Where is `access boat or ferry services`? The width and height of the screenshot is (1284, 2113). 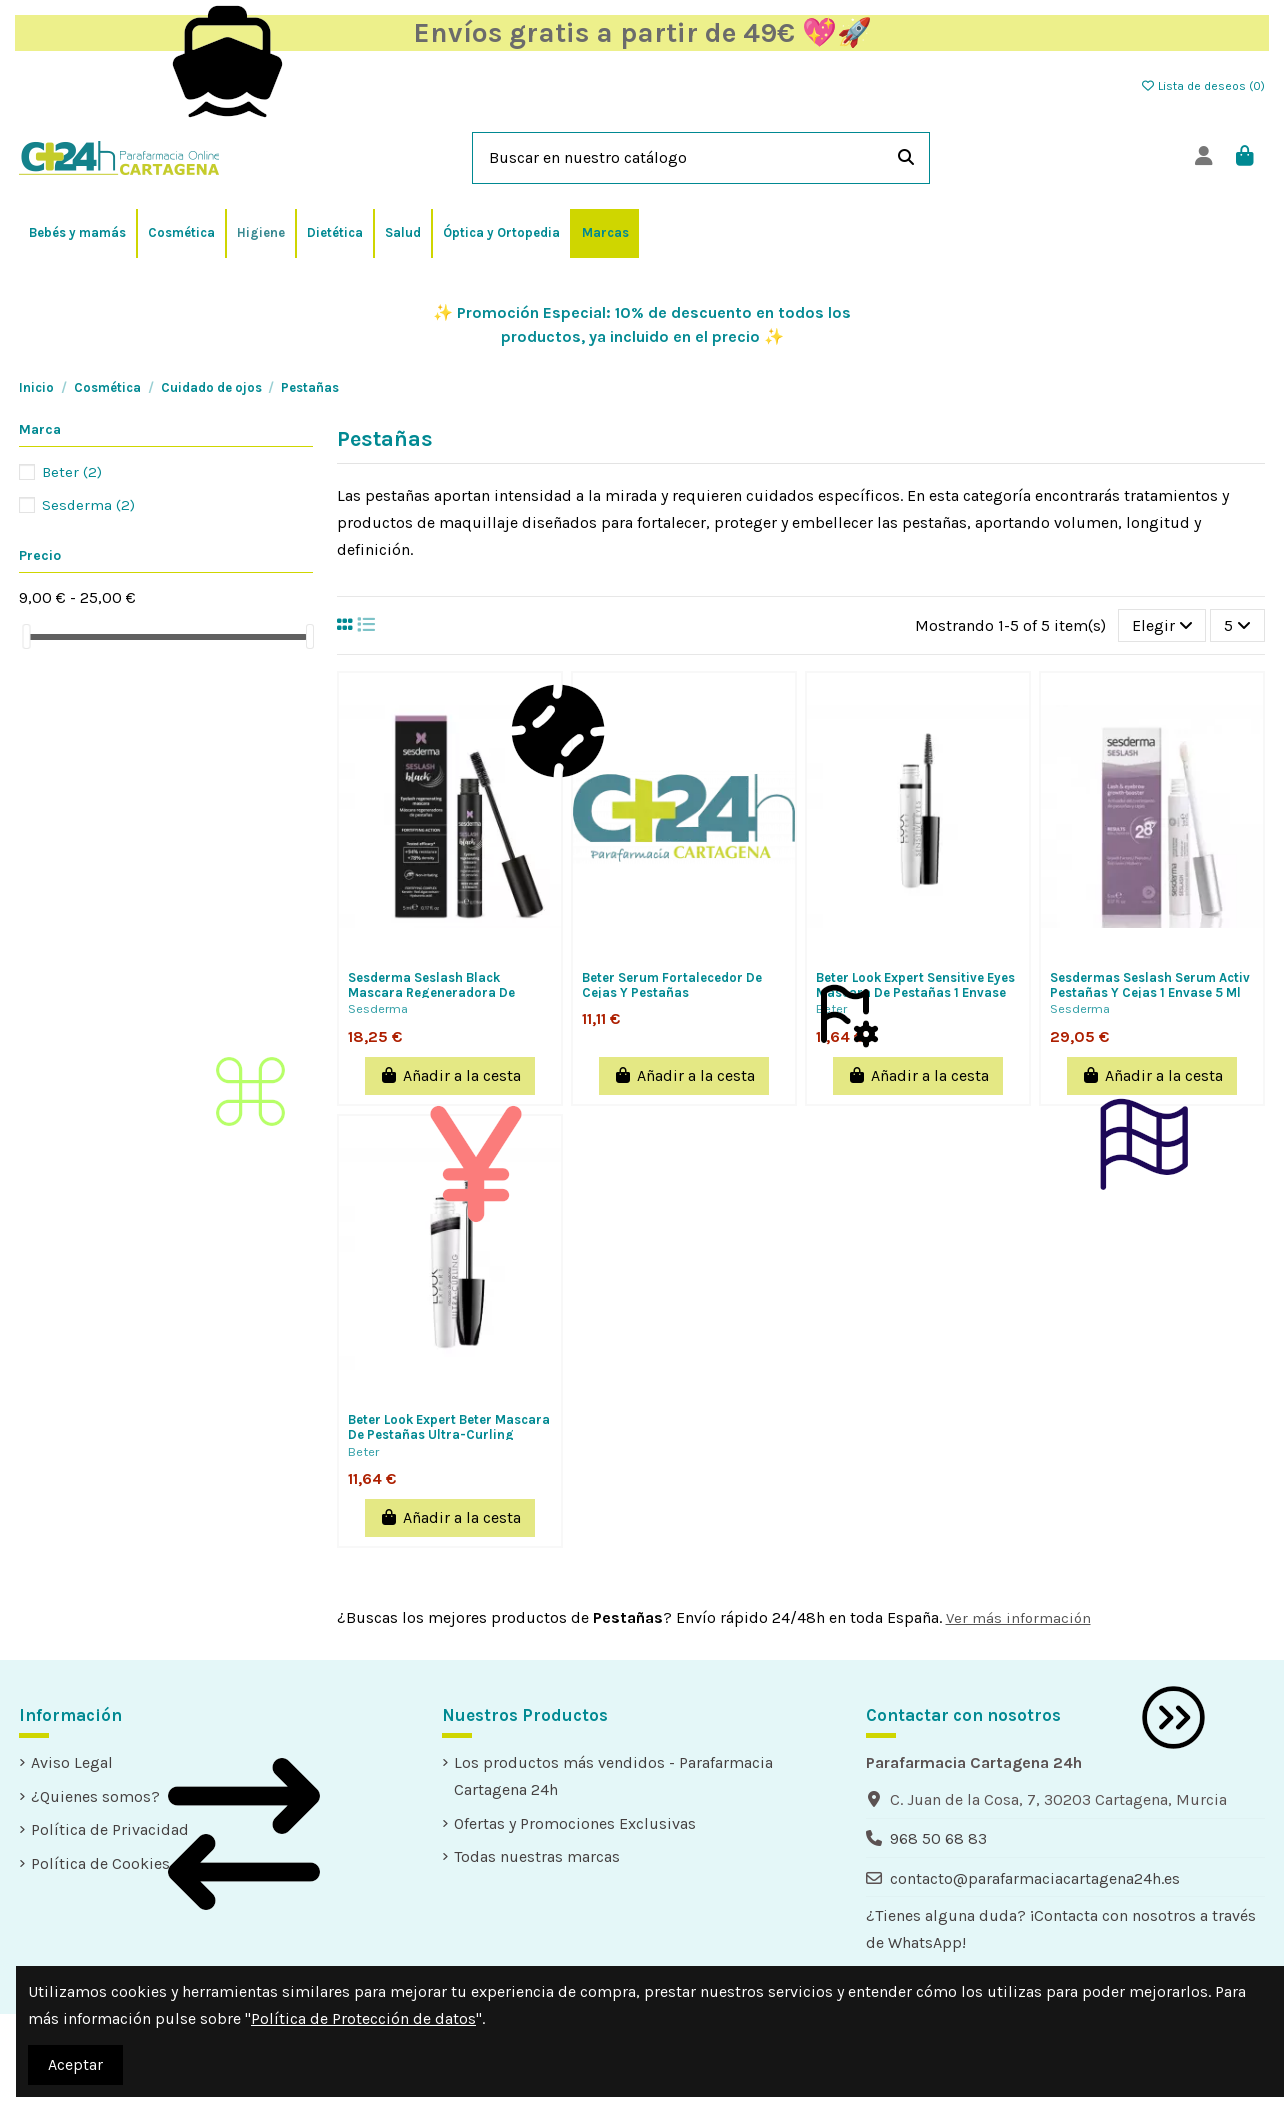 access boat or ferry services is located at coordinates (227, 62).